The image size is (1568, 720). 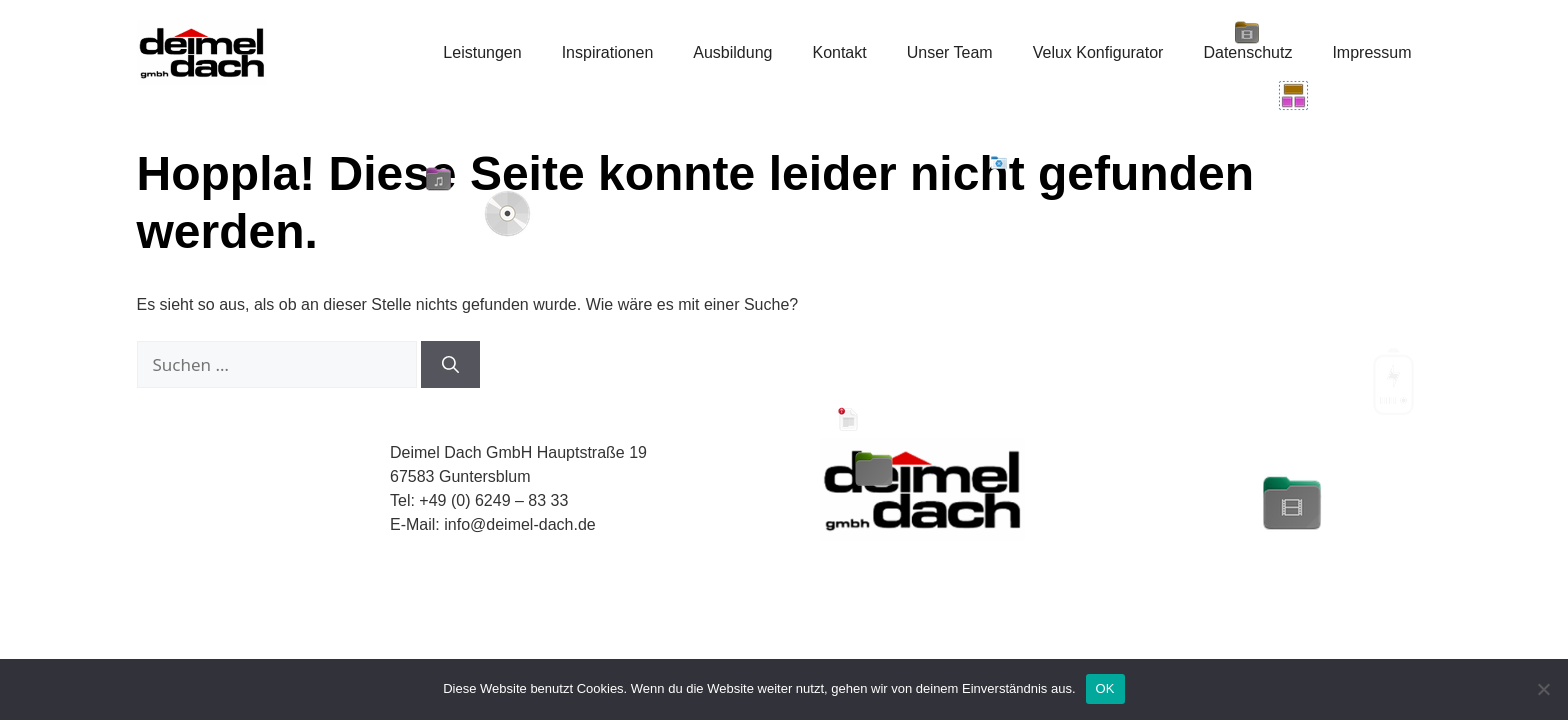 I want to click on battery connected to uninterruptible power supply (UPS), so click(x=1393, y=381).